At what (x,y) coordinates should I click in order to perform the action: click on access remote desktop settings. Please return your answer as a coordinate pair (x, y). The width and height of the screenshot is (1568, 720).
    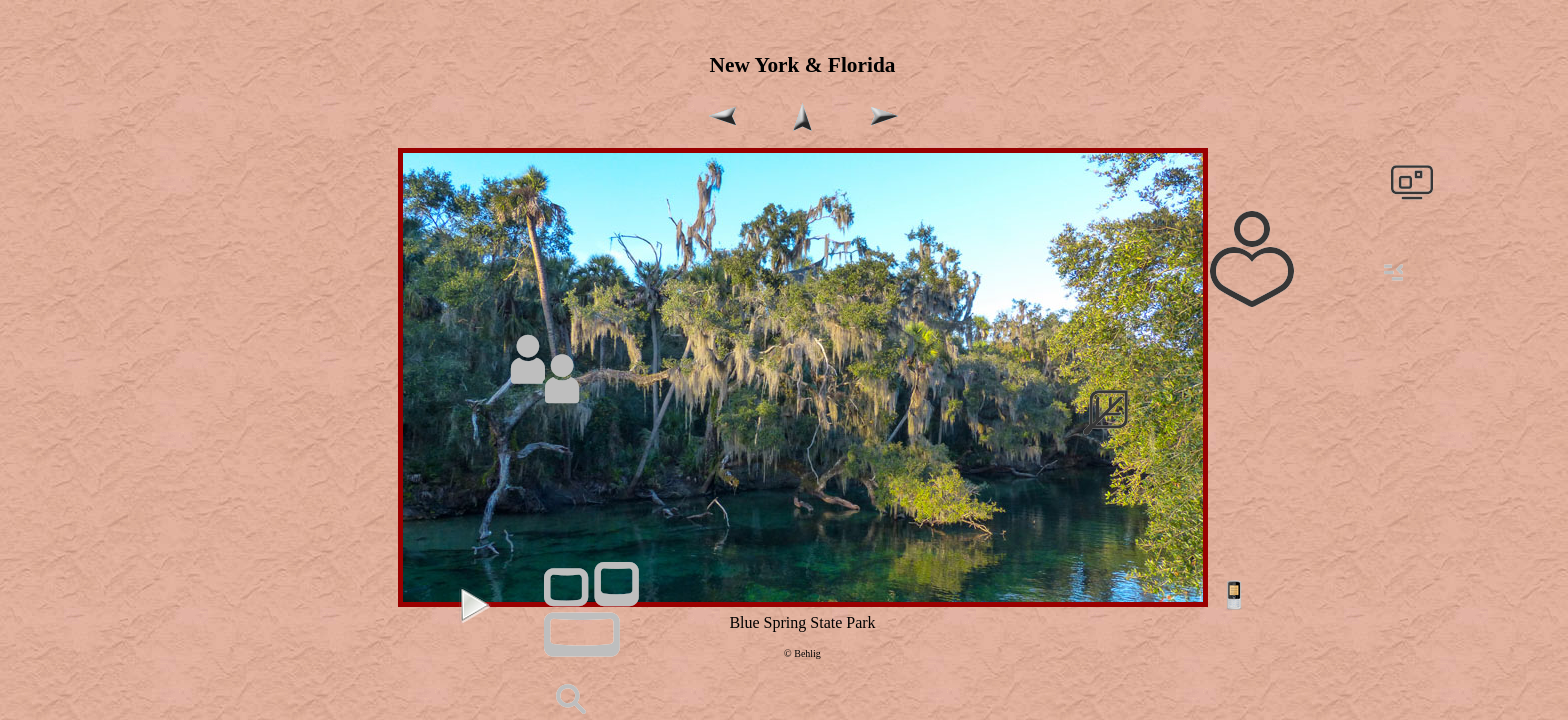
    Looking at the image, I should click on (1412, 181).